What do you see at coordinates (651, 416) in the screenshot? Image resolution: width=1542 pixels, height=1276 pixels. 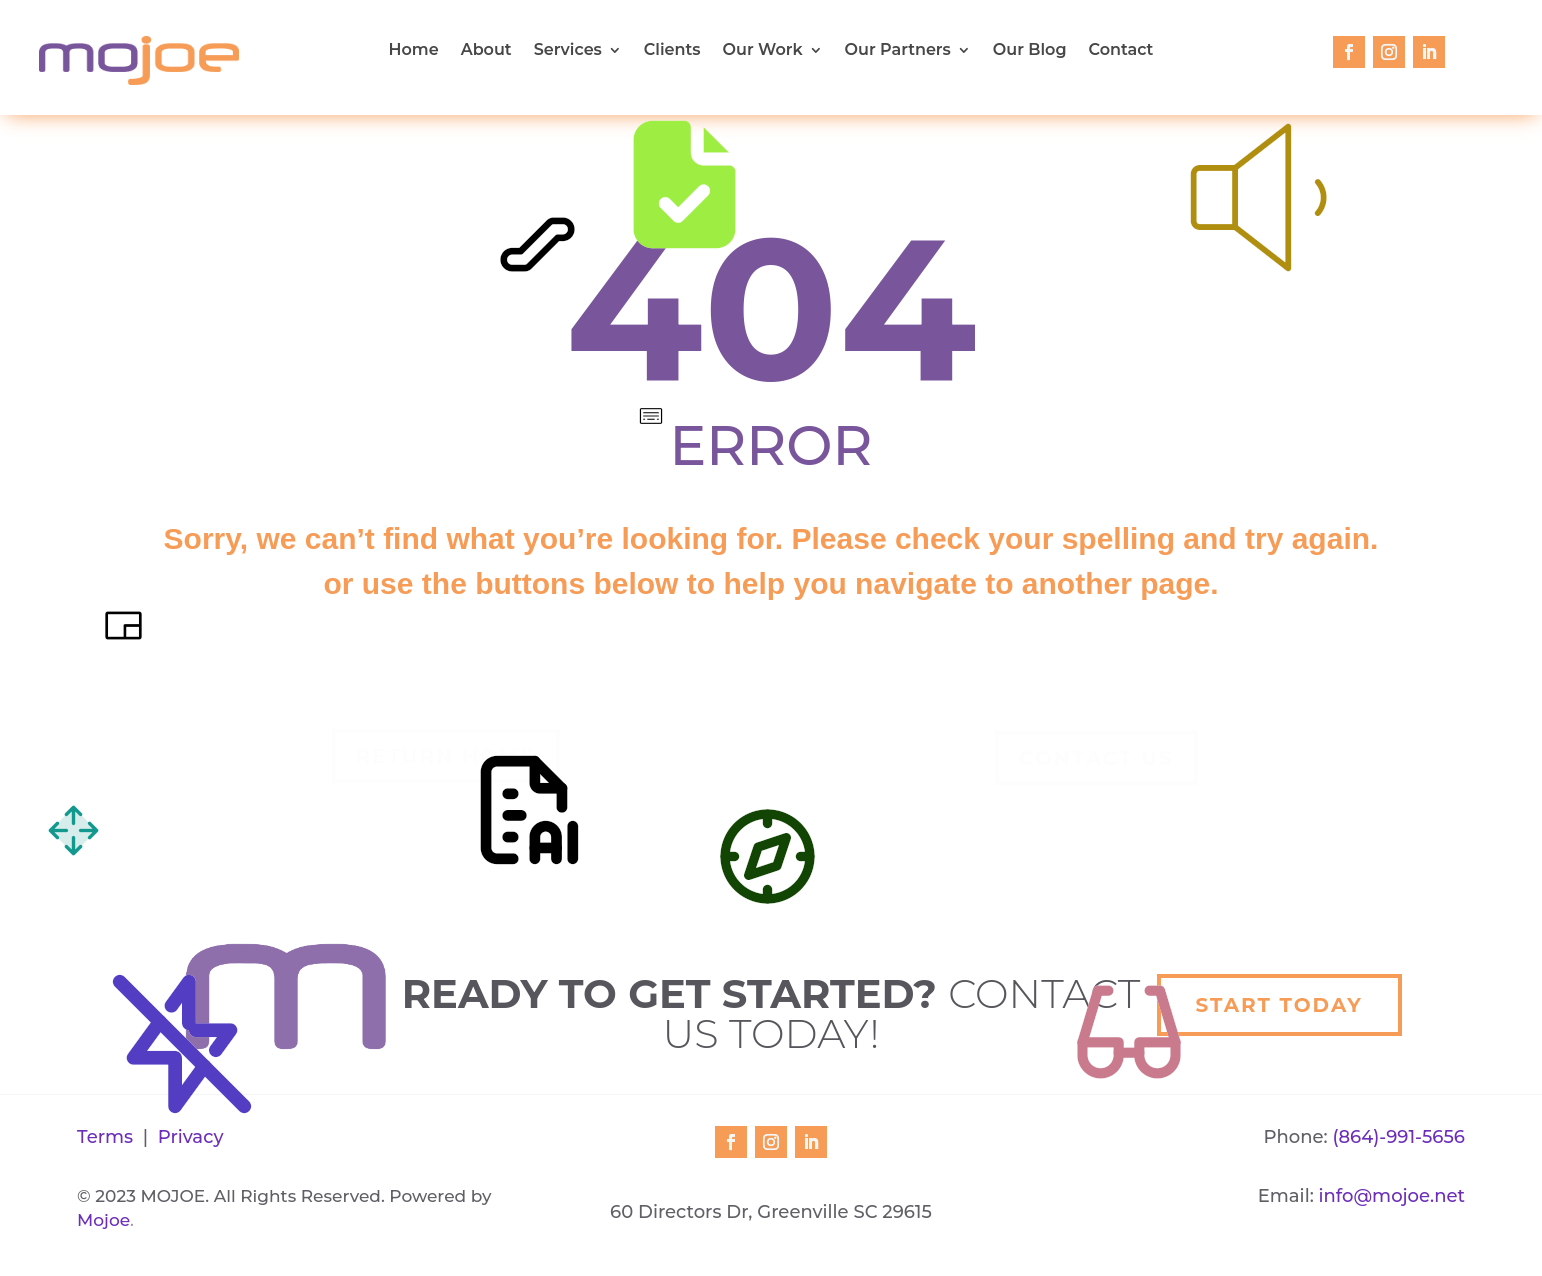 I see `open on-screen keyboard` at bounding box center [651, 416].